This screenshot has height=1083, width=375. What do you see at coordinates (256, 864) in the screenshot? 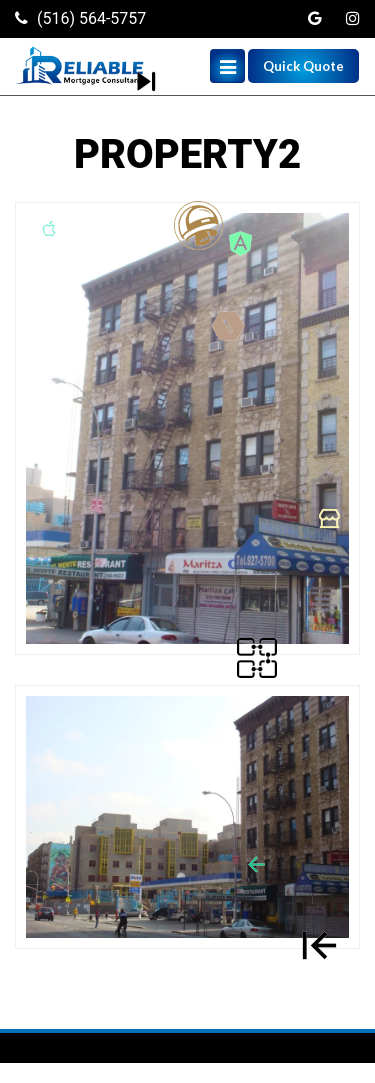
I see `go back to the previous screen` at bounding box center [256, 864].